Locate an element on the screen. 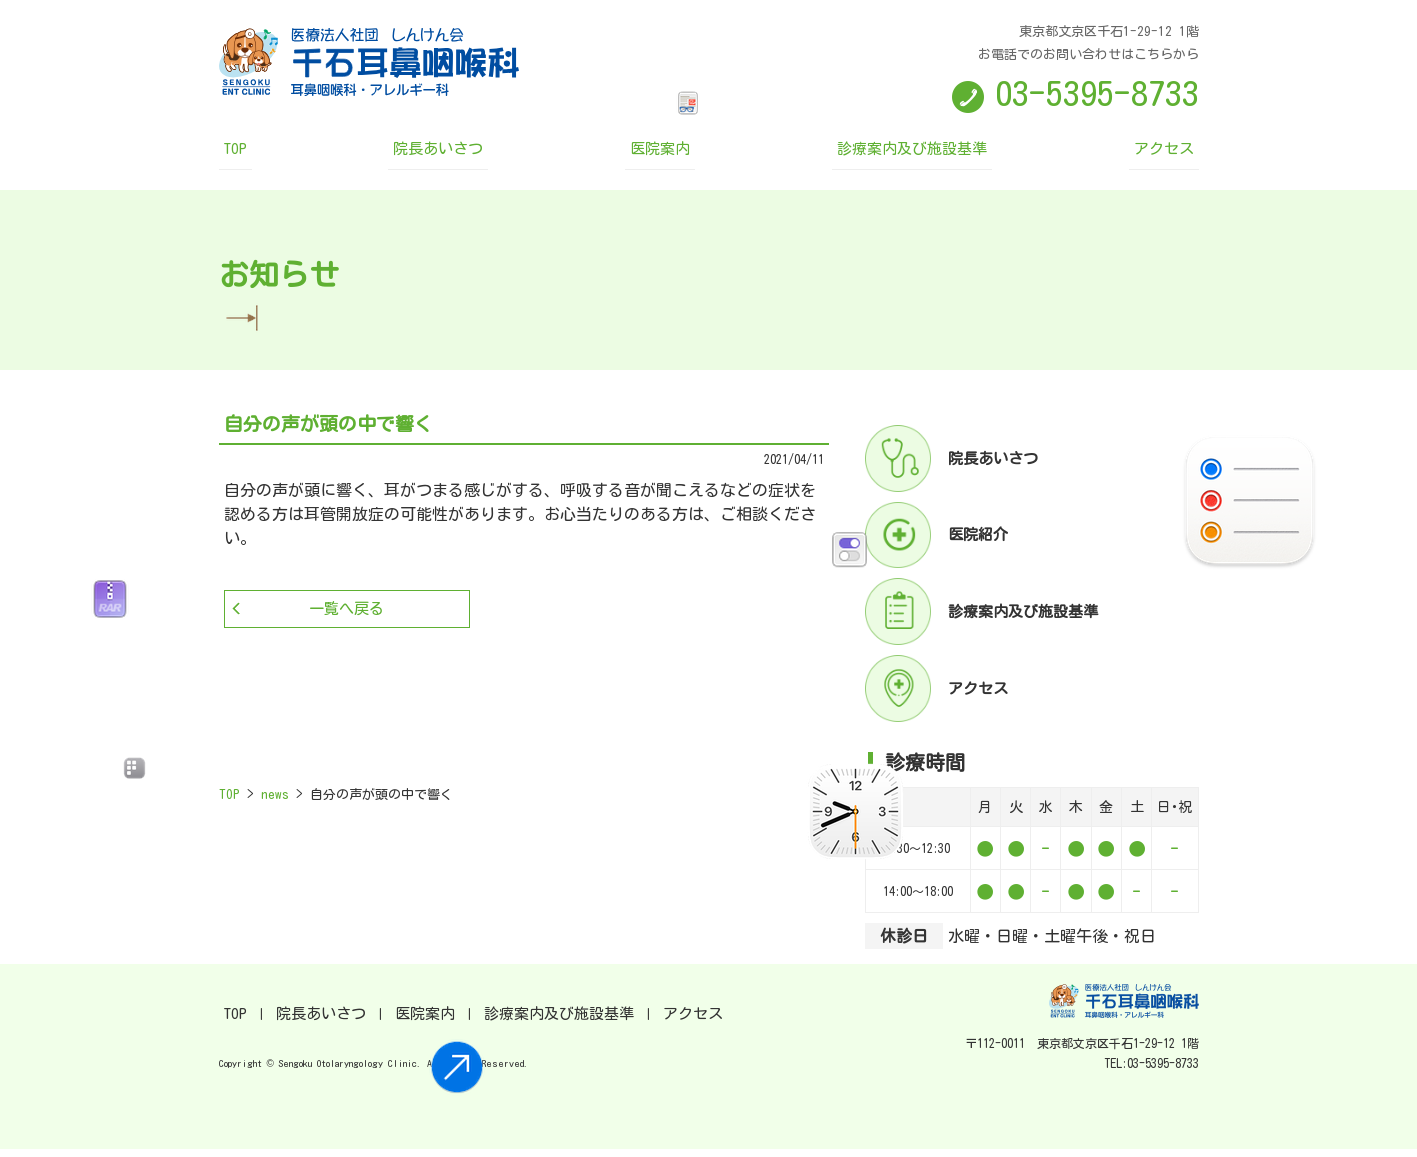  open the reminders app is located at coordinates (1249, 500).